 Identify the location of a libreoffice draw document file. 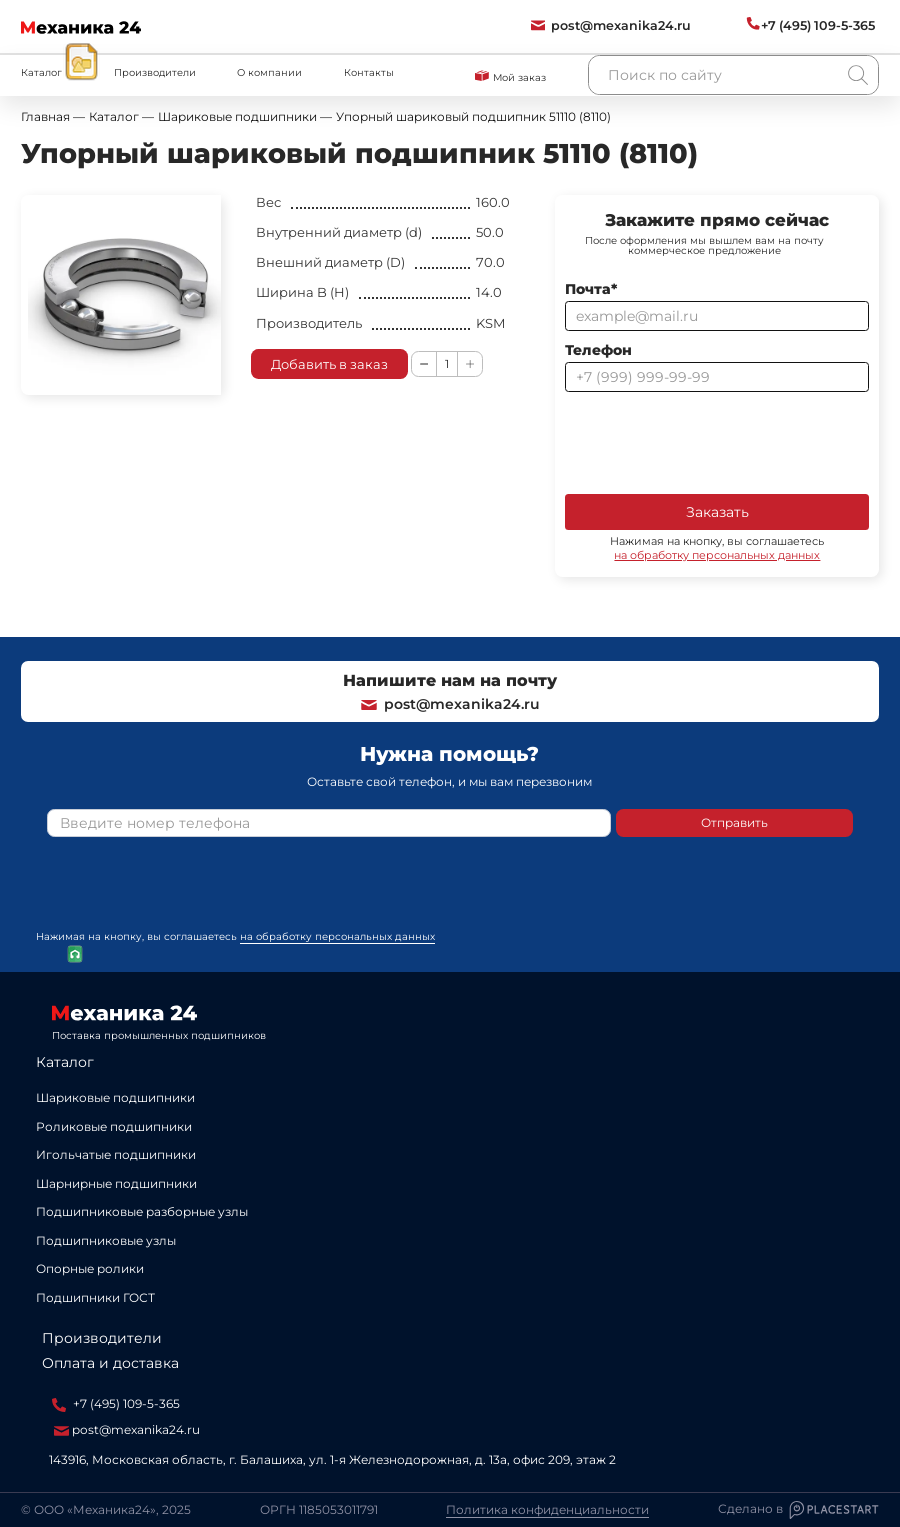
(81, 61).